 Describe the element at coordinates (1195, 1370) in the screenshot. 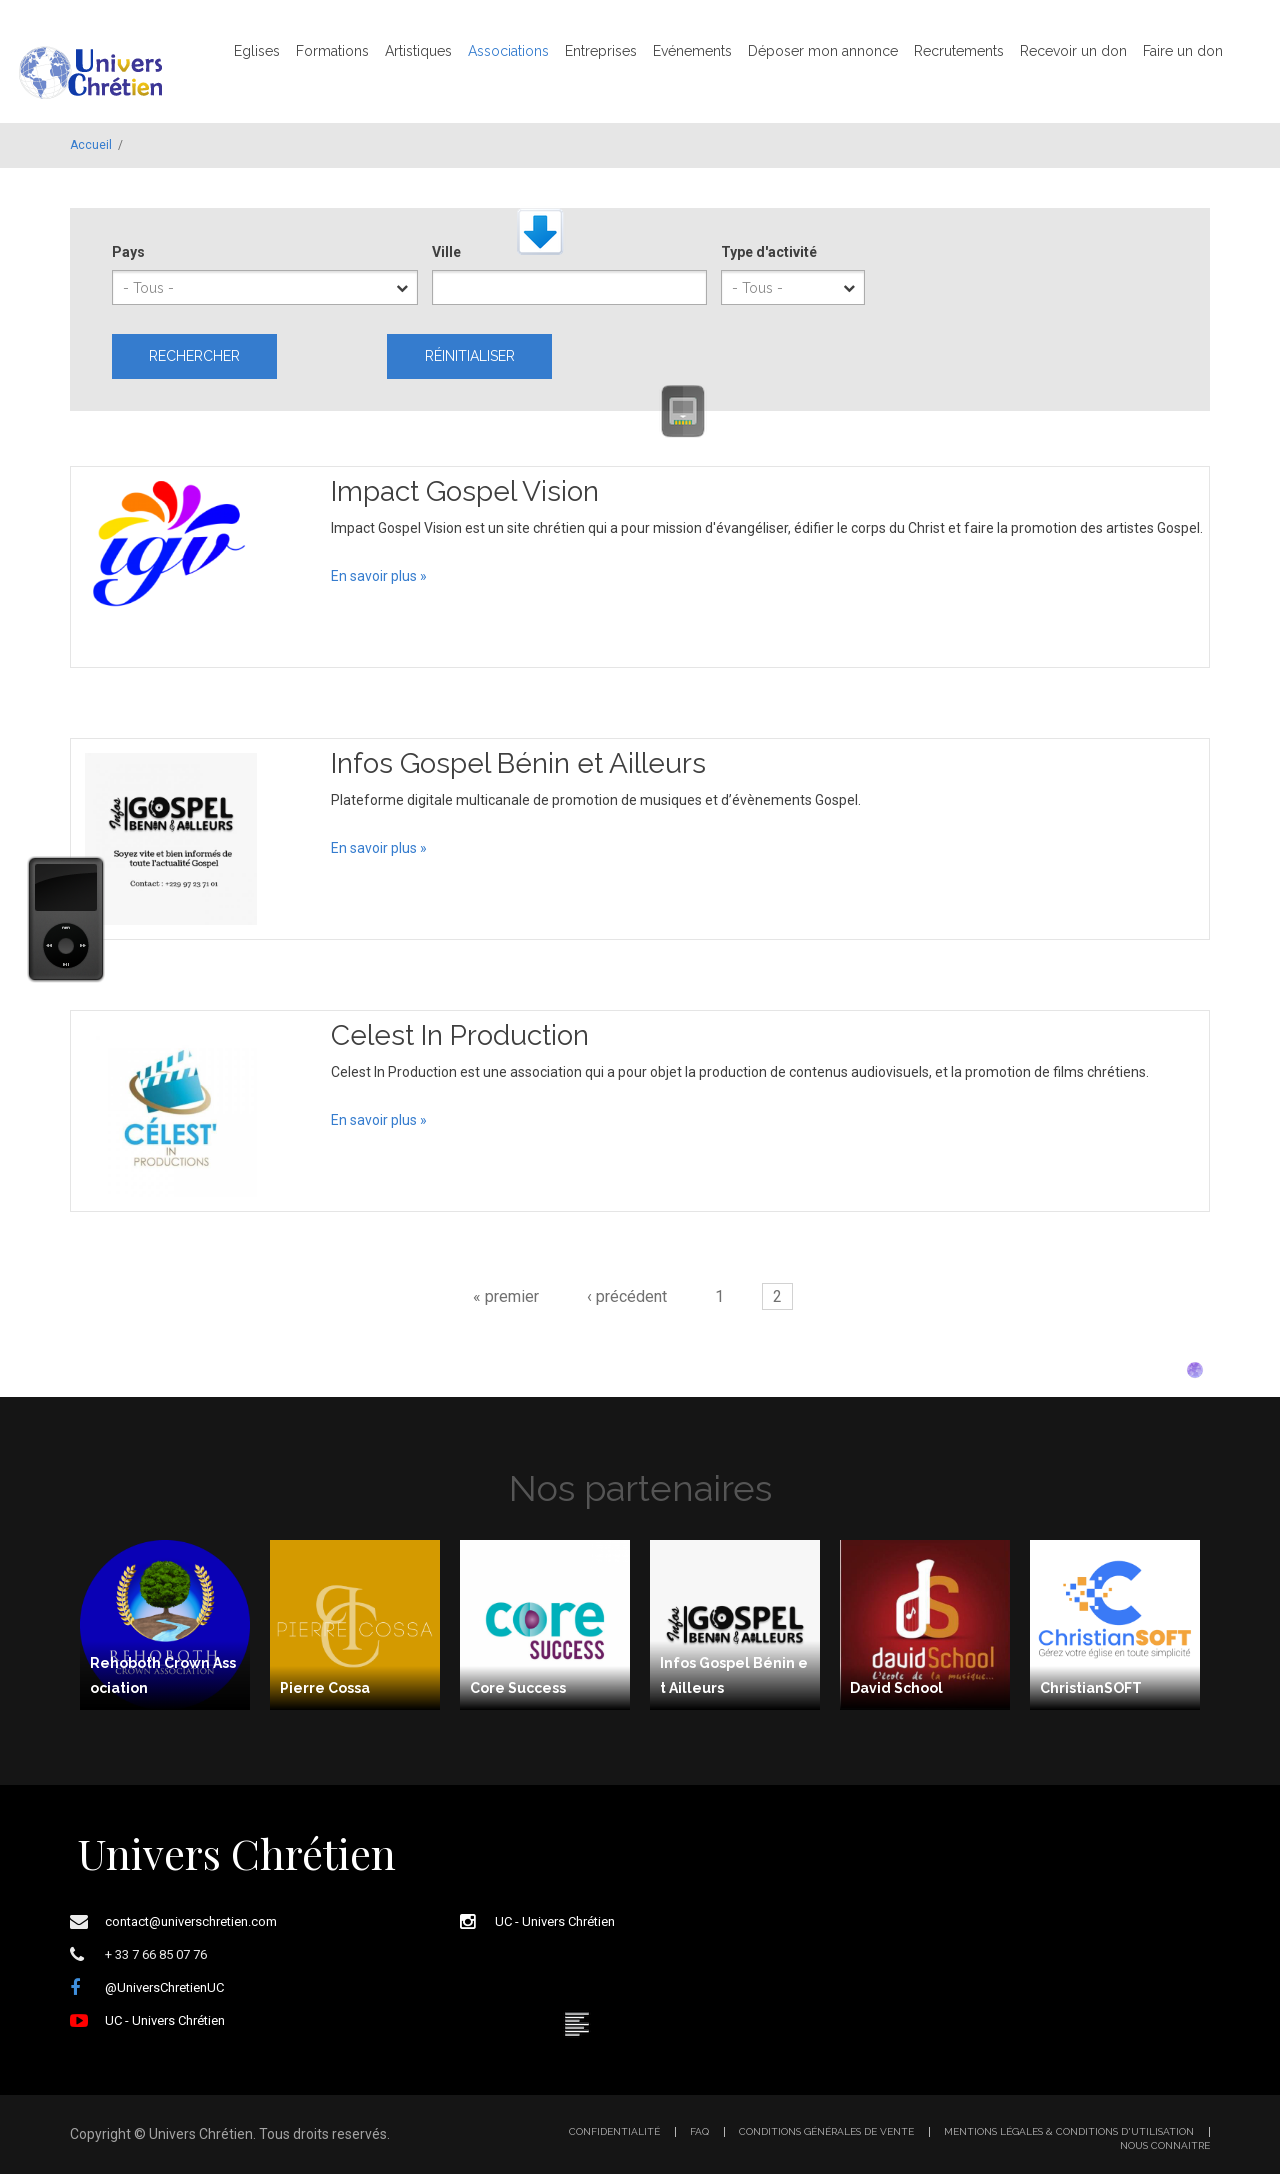

I see `access network and connectivity settings` at that location.